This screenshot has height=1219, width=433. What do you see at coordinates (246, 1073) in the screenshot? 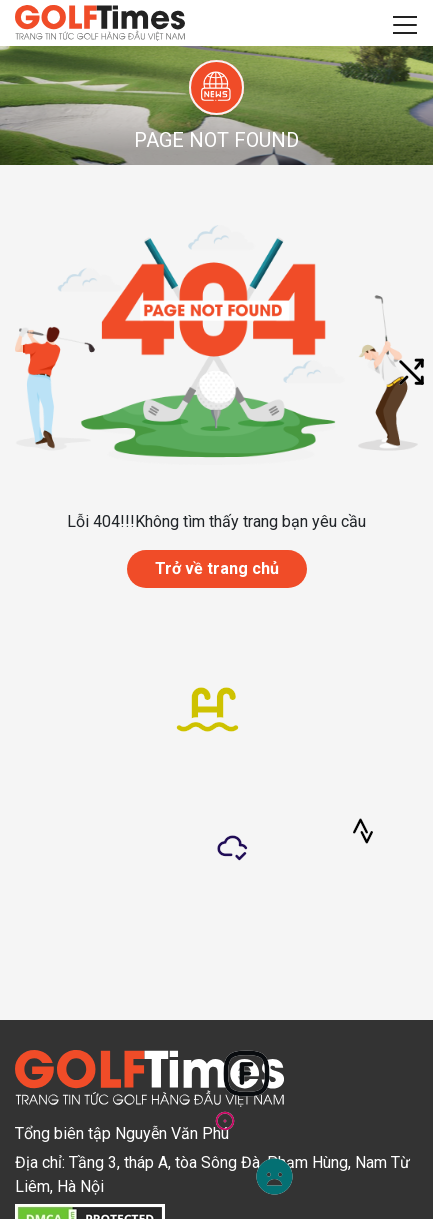
I see `open Facebook app or link` at bounding box center [246, 1073].